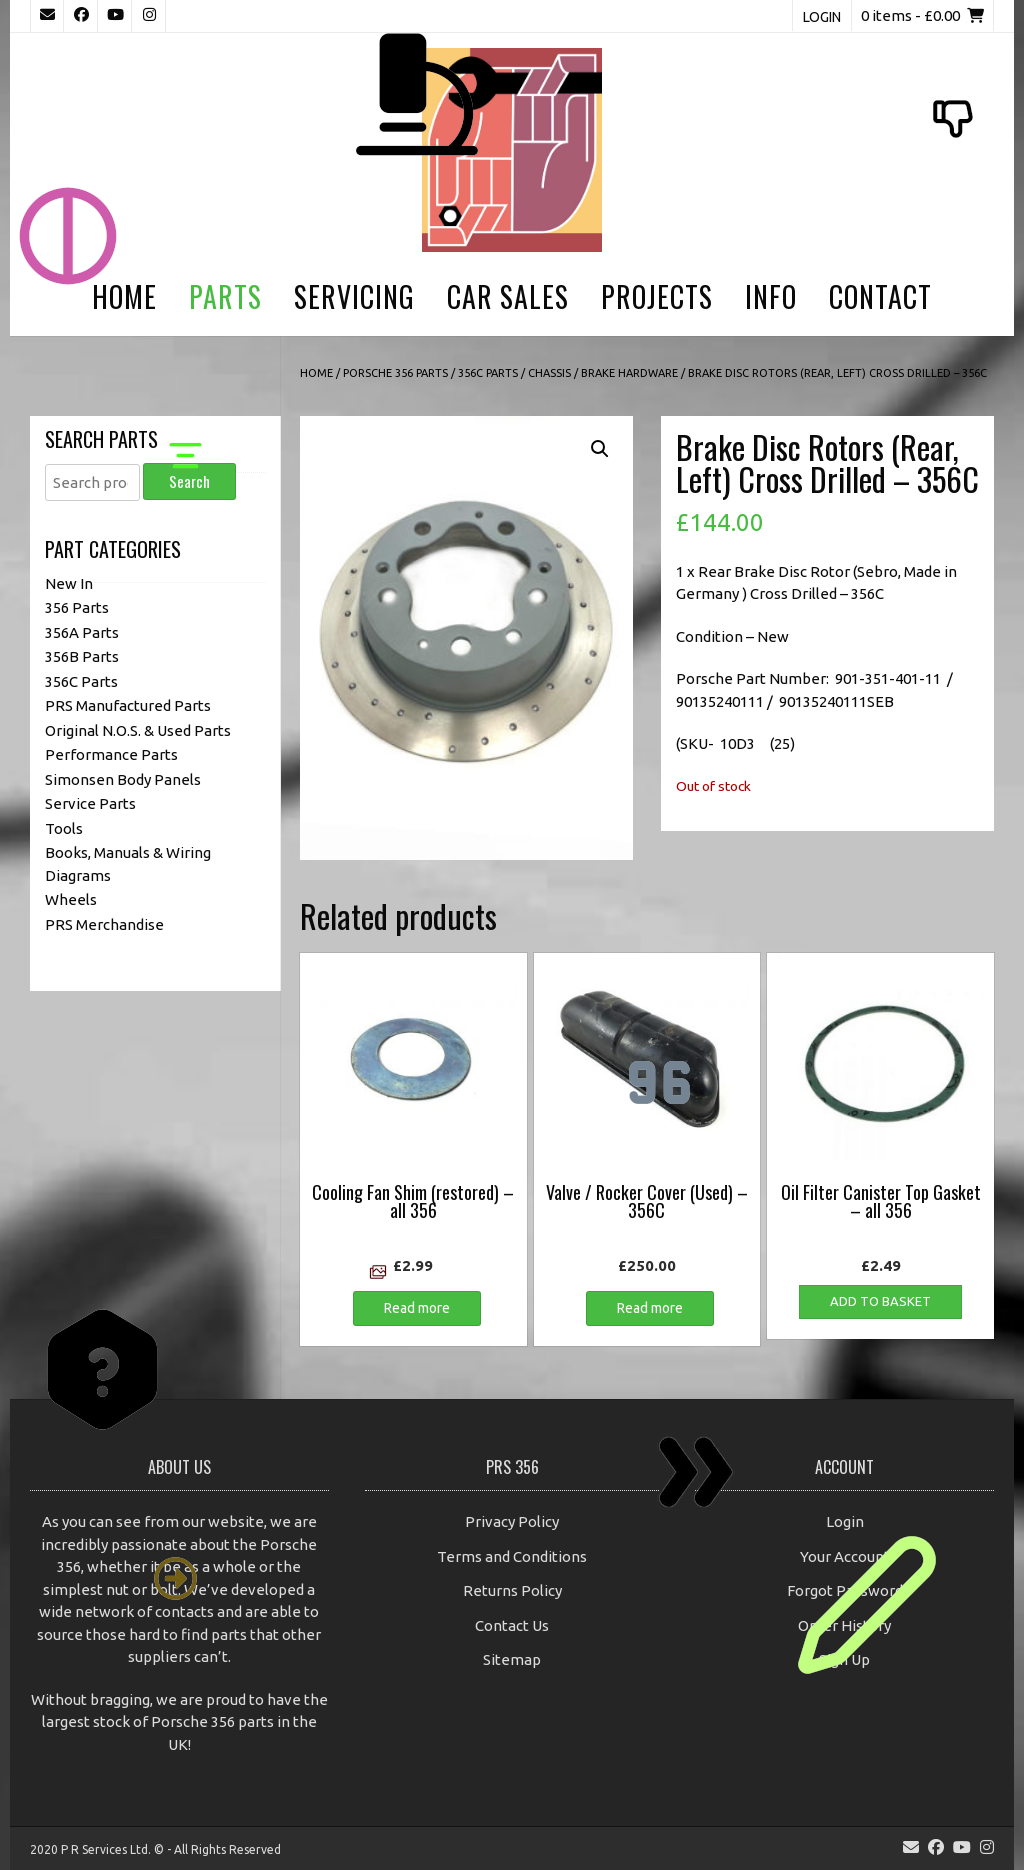 Image resolution: width=1024 pixels, height=1870 pixels. What do you see at coordinates (867, 1605) in the screenshot?
I see `edit content or text` at bounding box center [867, 1605].